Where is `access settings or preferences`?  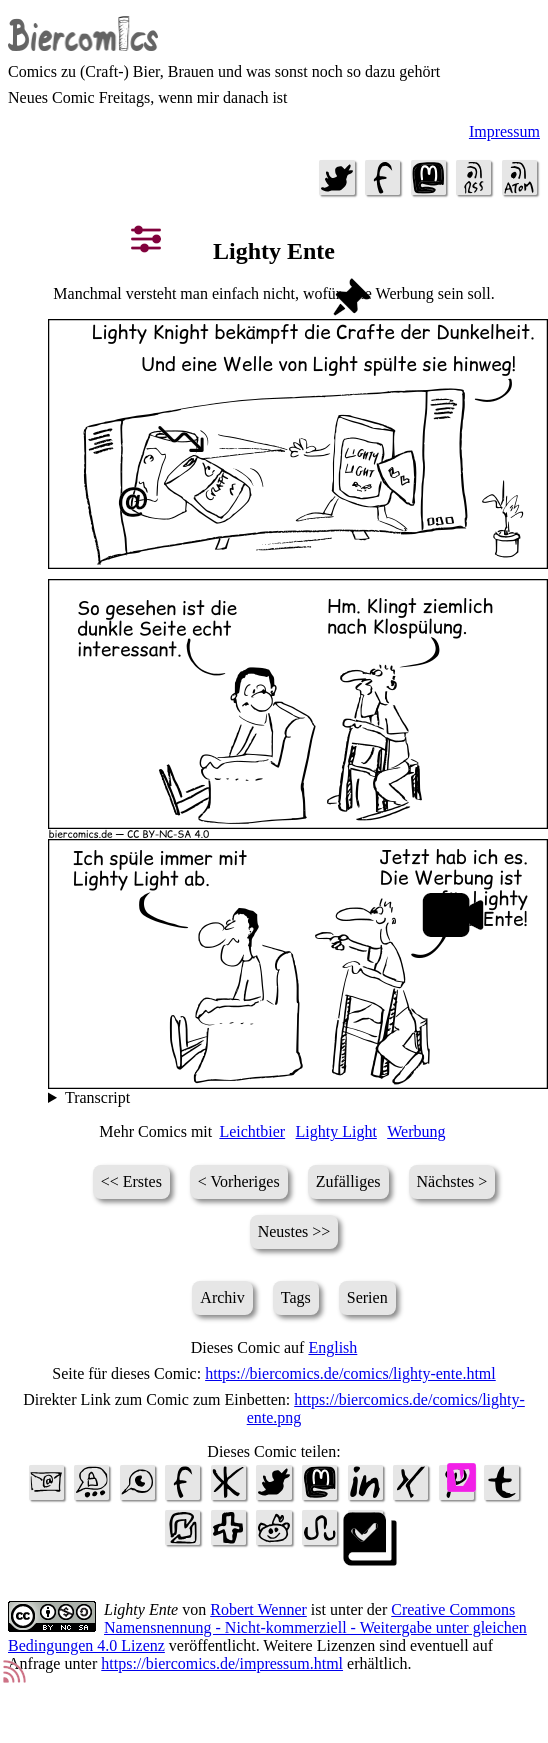
access settings or preferences is located at coordinates (146, 239).